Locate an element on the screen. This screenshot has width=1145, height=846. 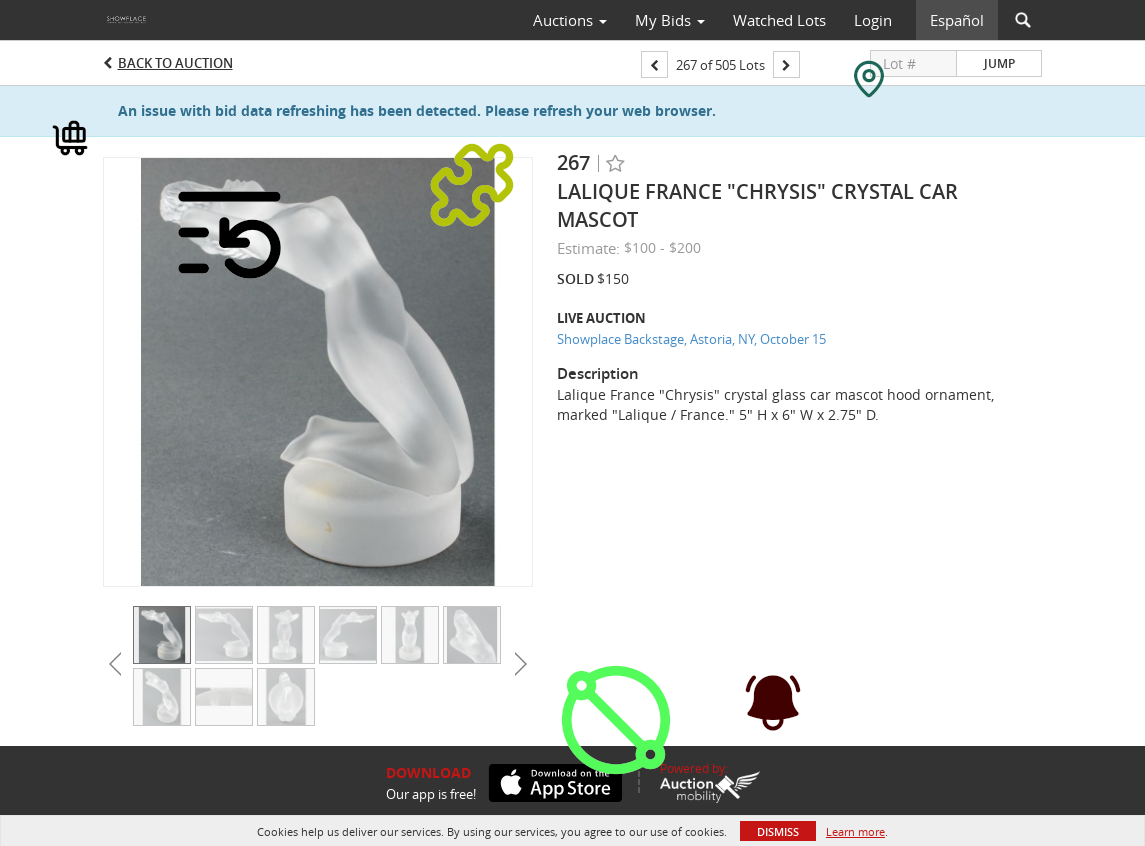
baggage claim area indicator is located at coordinates (70, 138).